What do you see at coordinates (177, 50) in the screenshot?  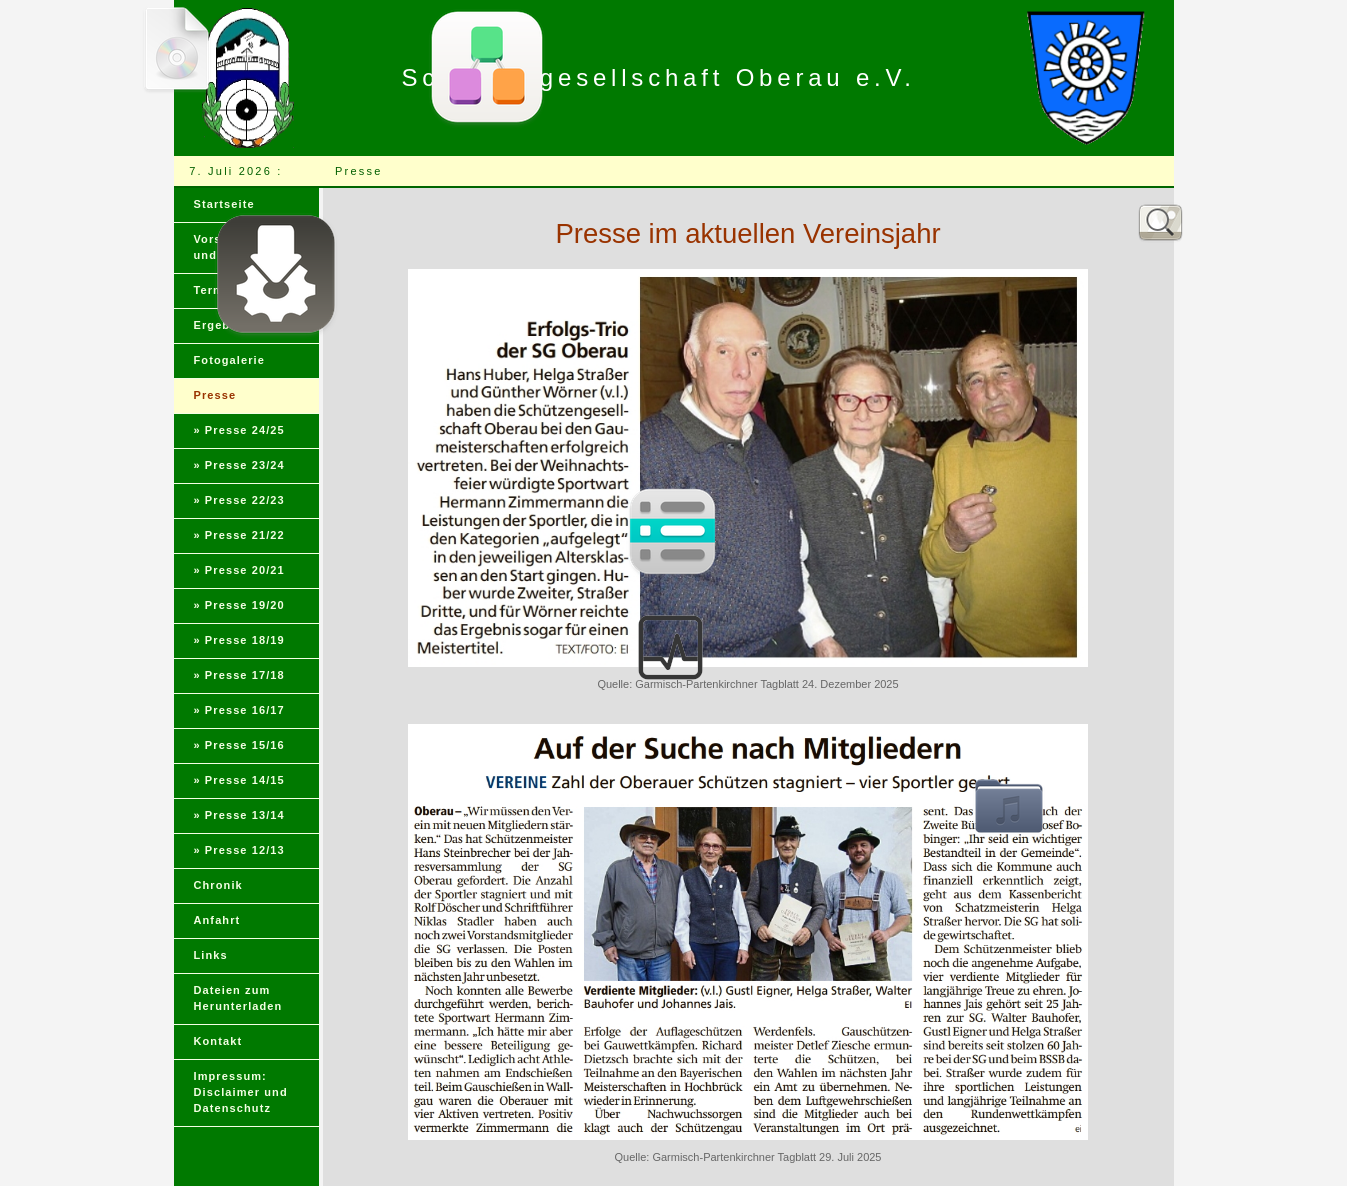 I see `an ISO disc image file` at bounding box center [177, 50].